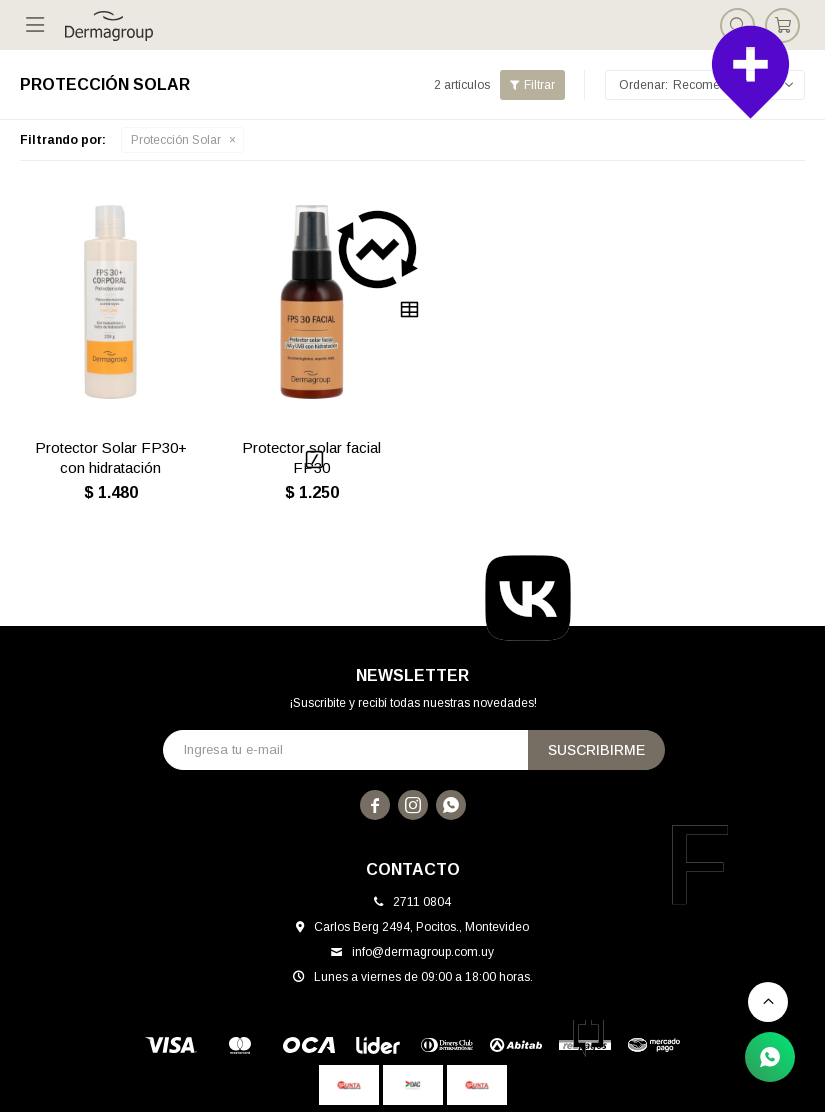 The height and width of the screenshot is (1112, 825). Describe the element at coordinates (695, 862) in the screenshot. I see `switch to sans-serif font style` at that location.